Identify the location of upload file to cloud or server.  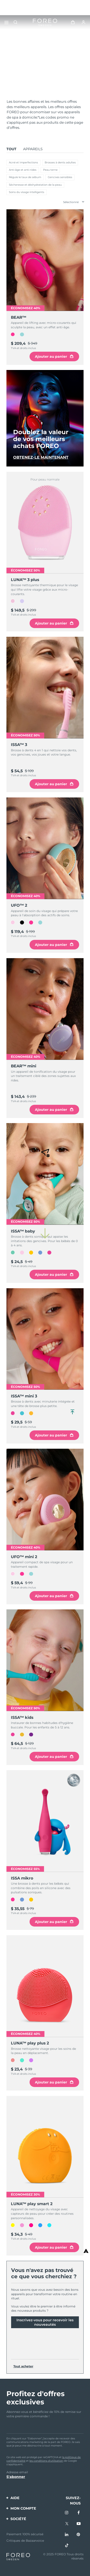
(72, 1412).